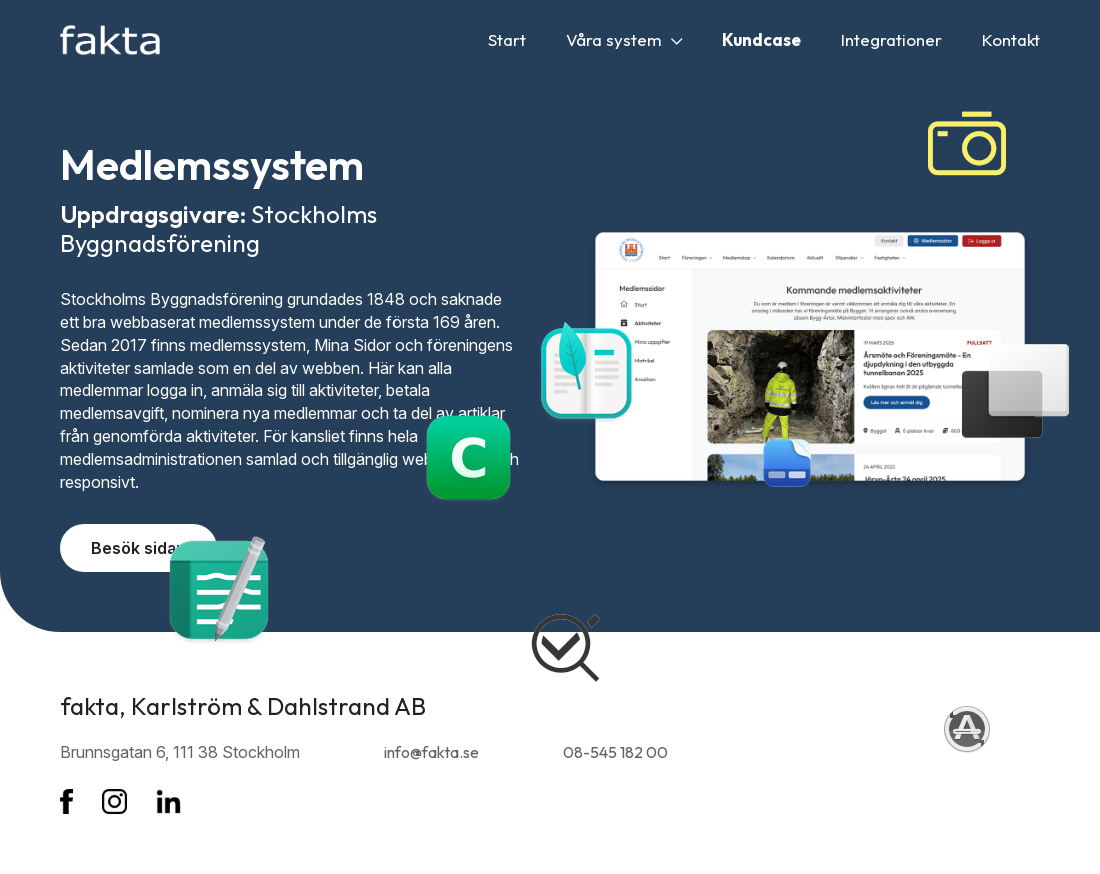 This screenshot has width=1100, height=874. Describe the element at coordinates (967, 729) in the screenshot. I see `open the system software update application` at that location.